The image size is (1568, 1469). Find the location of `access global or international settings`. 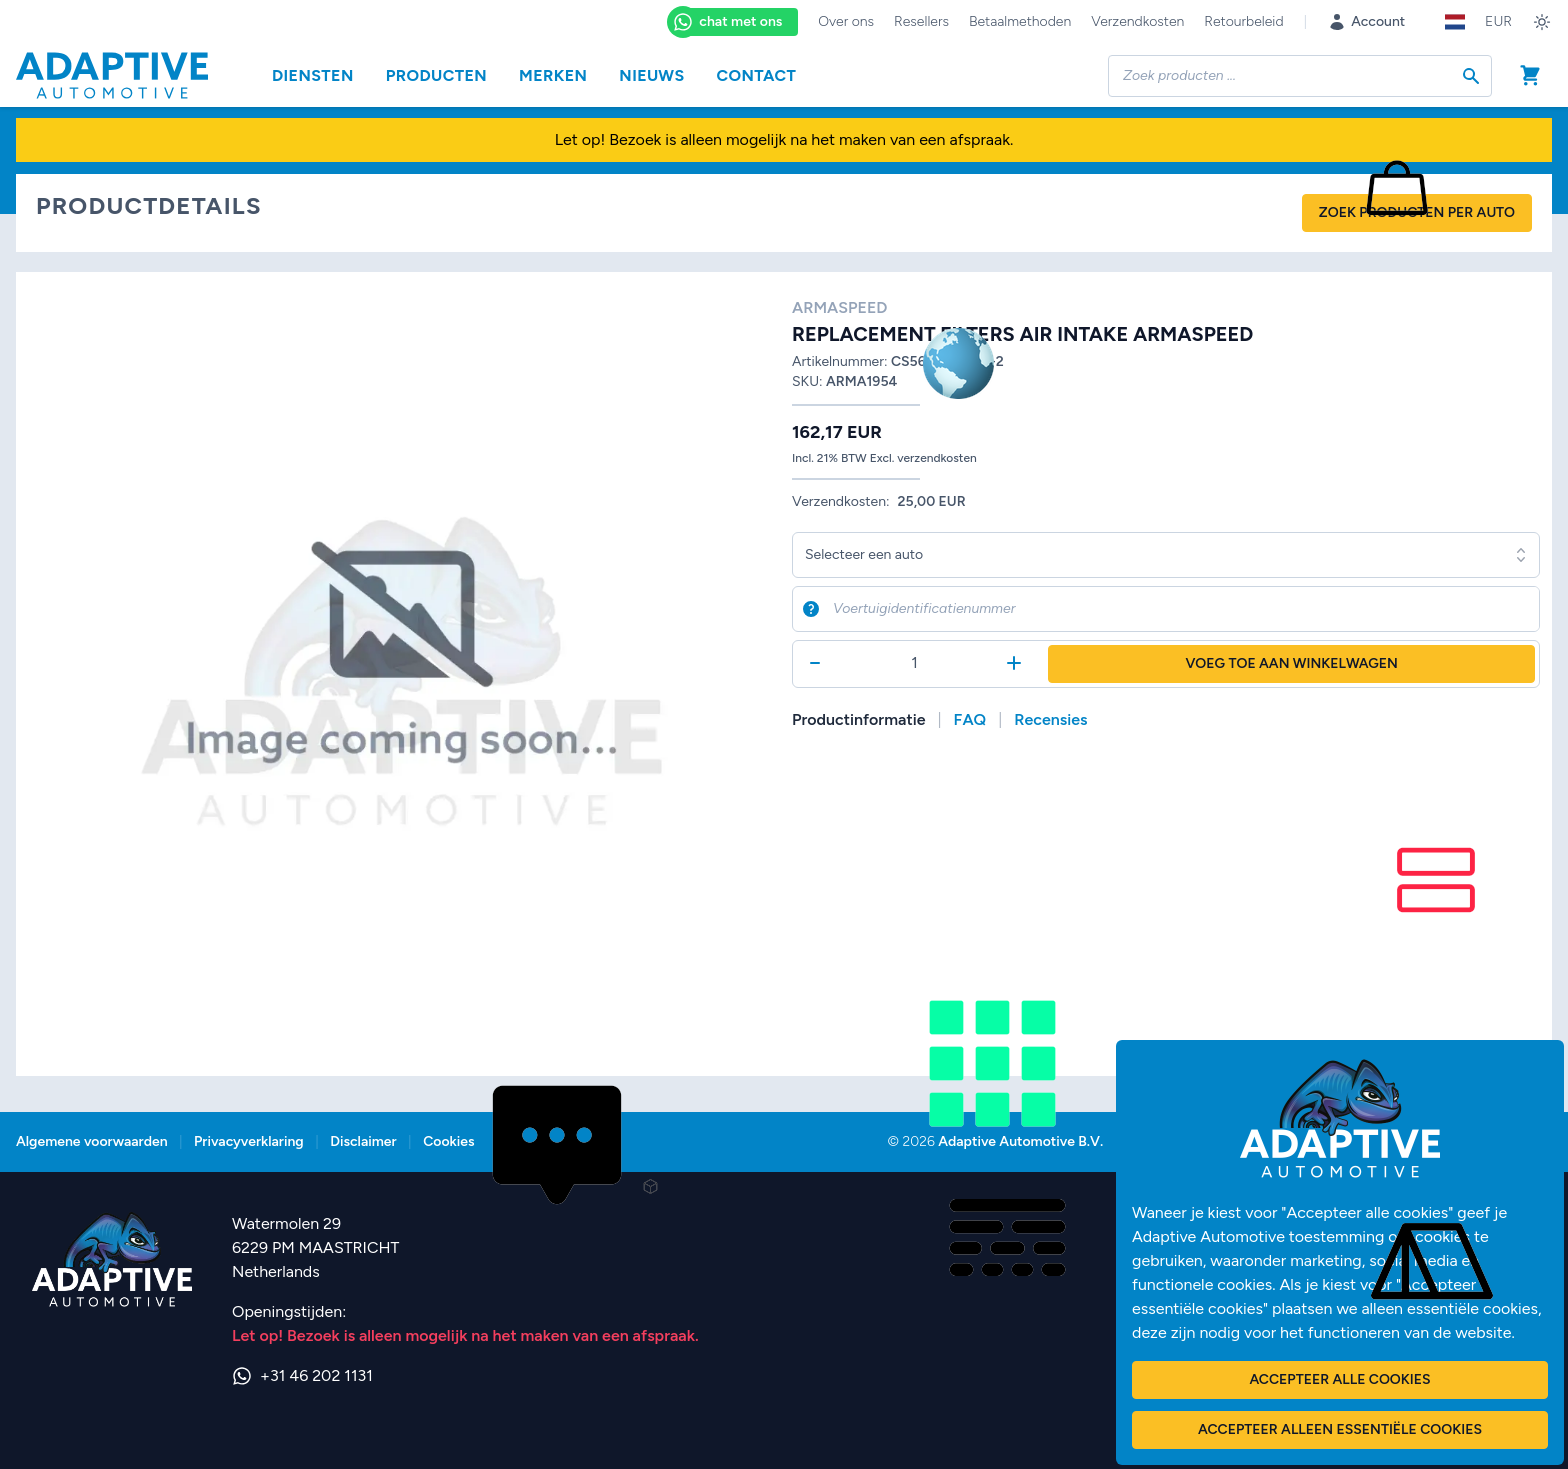

access global or international settings is located at coordinates (958, 363).